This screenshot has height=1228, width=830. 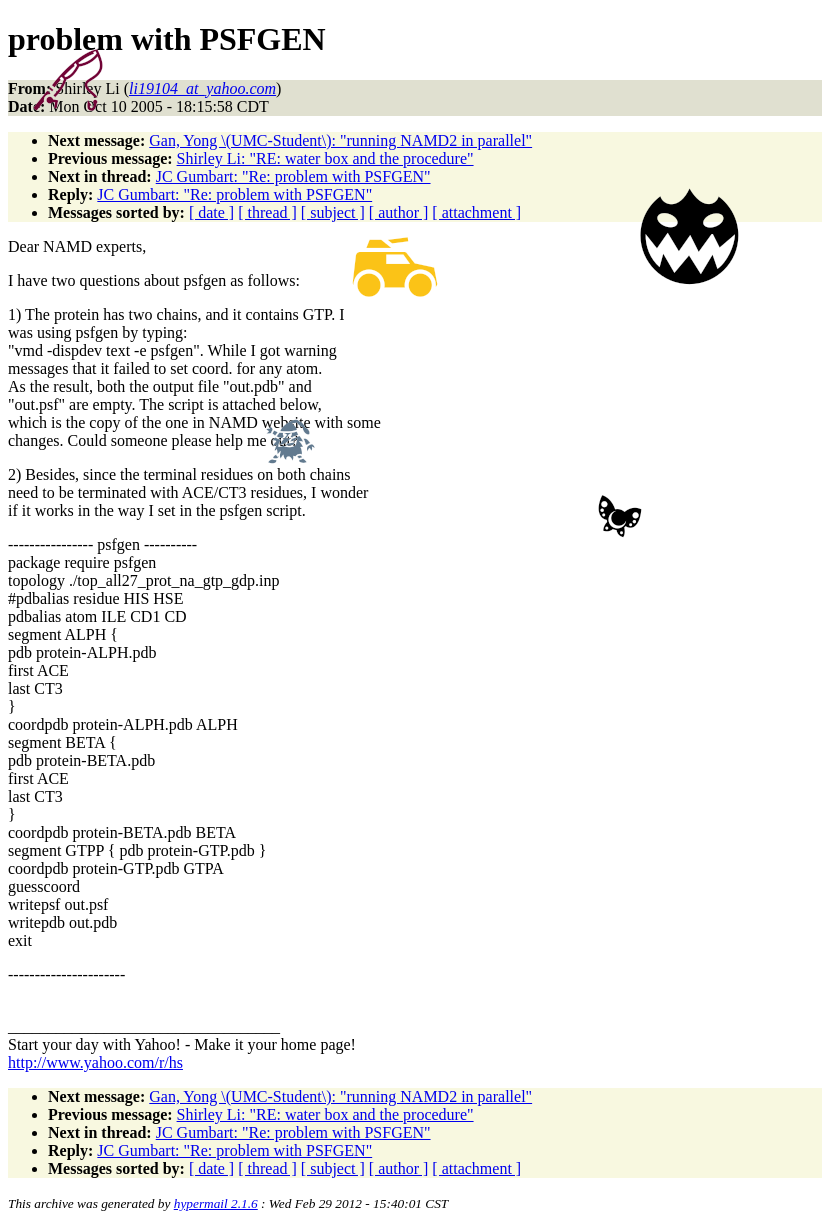 I want to click on enemy character or hostile NPC indicator, so click(x=290, y=441).